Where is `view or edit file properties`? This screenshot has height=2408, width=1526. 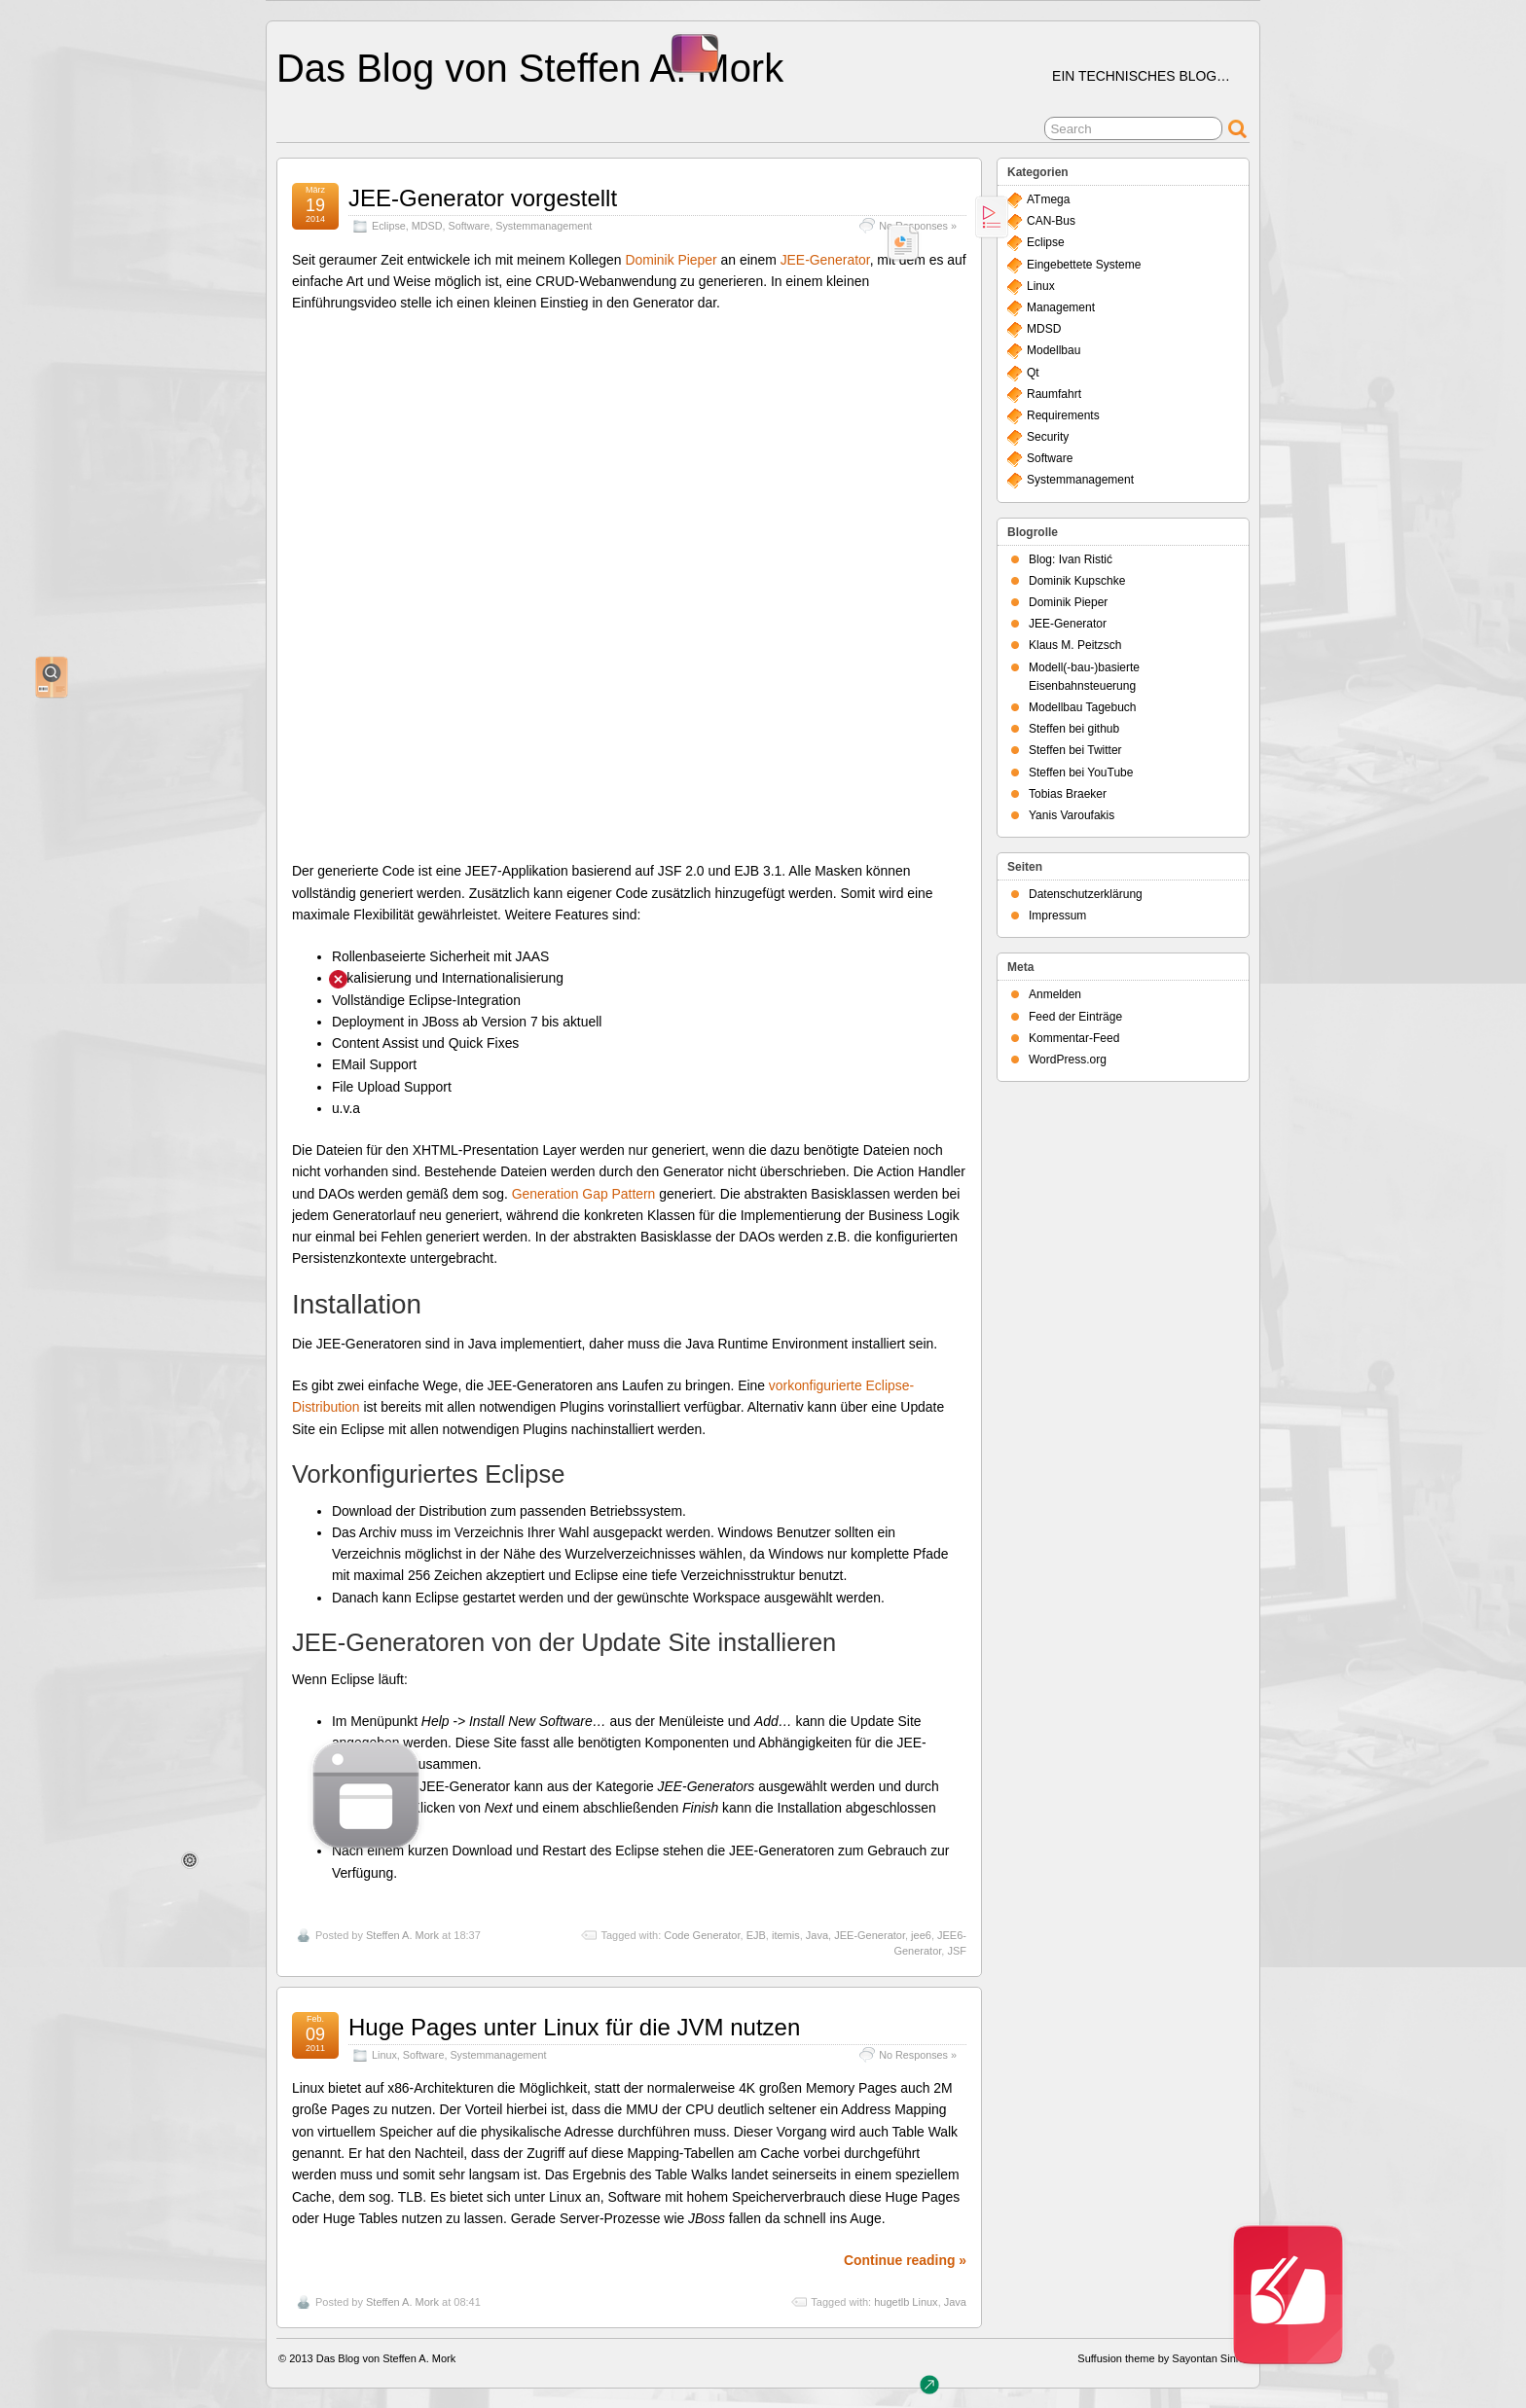
view or edit file properties is located at coordinates (190, 1860).